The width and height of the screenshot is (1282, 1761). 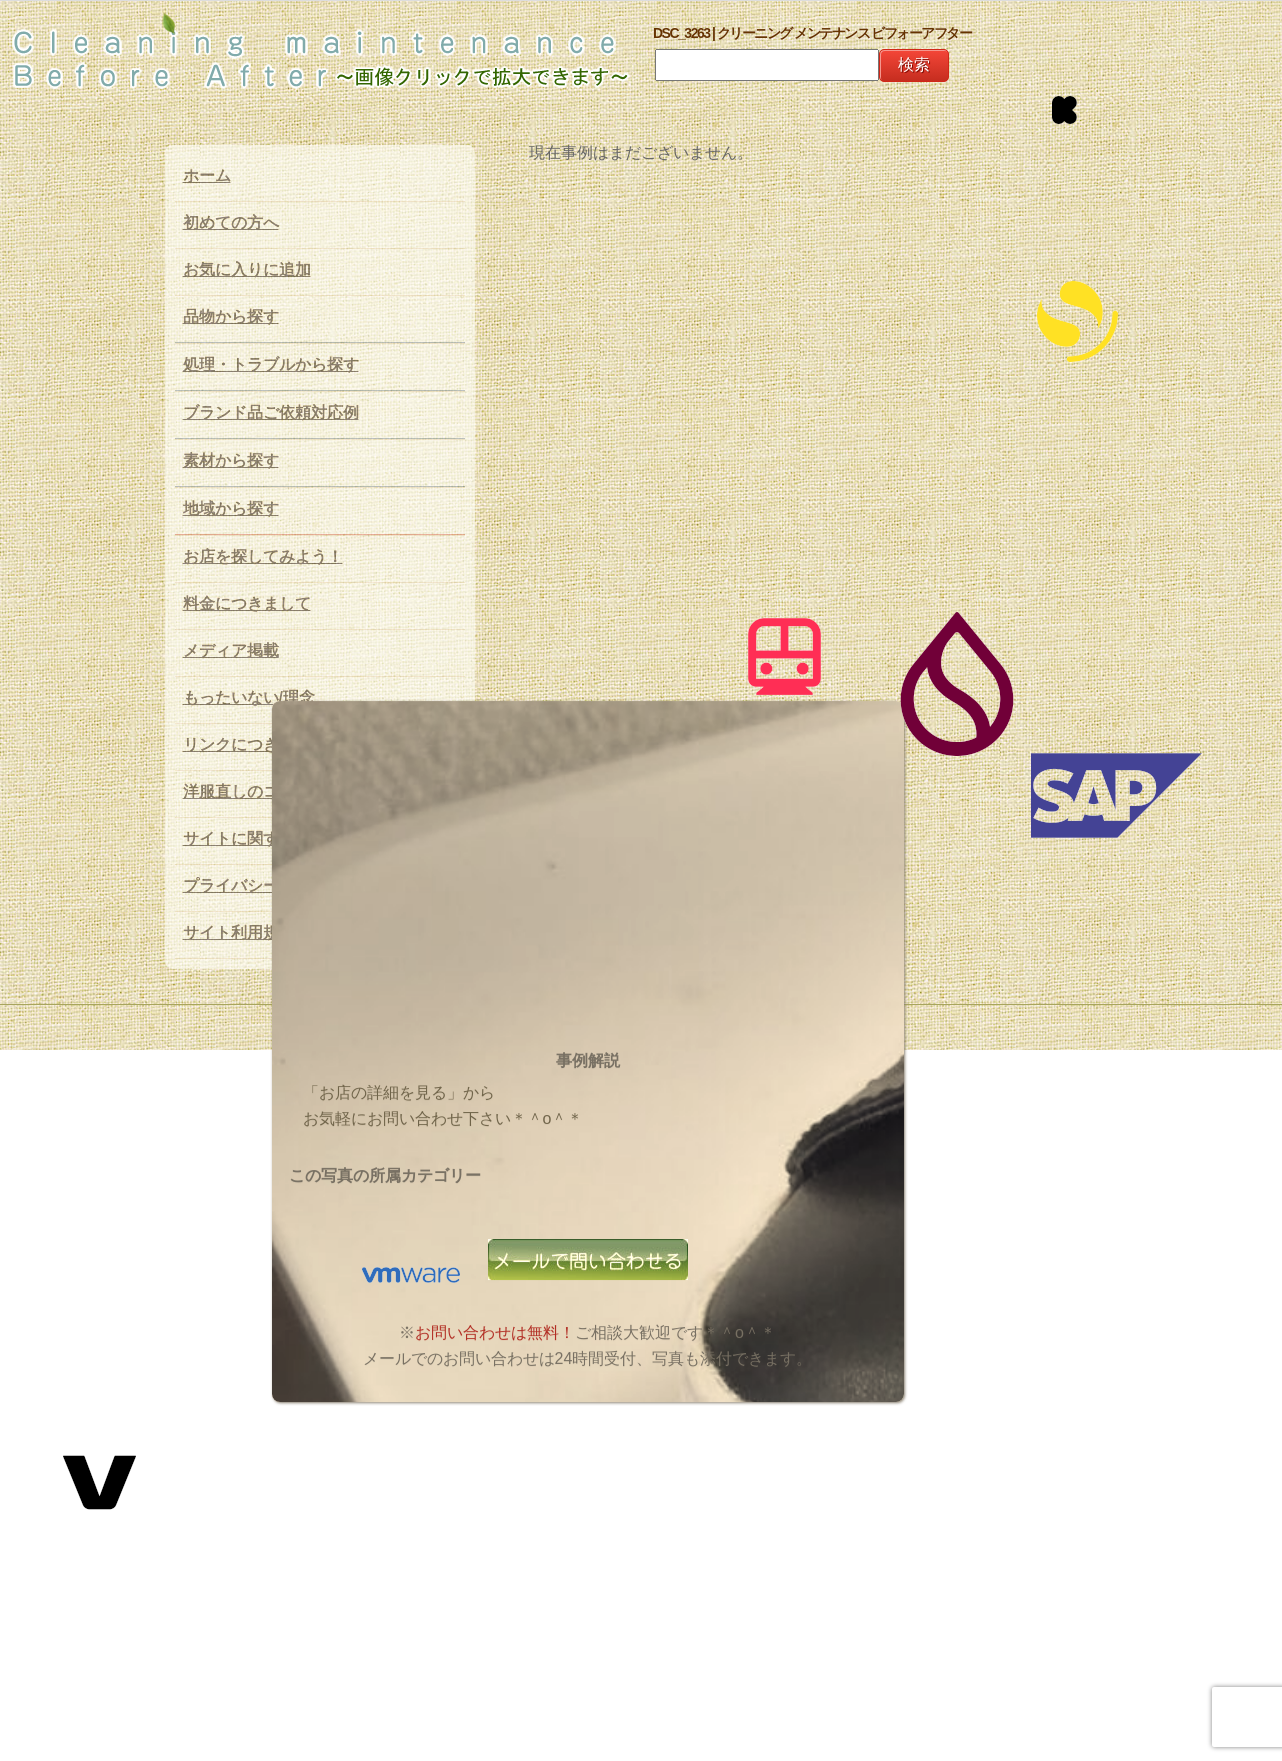 What do you see at coordinates (957, 684) in the screenshot?
I see `Sui blockchain logo` at bounding box center [957, 684].